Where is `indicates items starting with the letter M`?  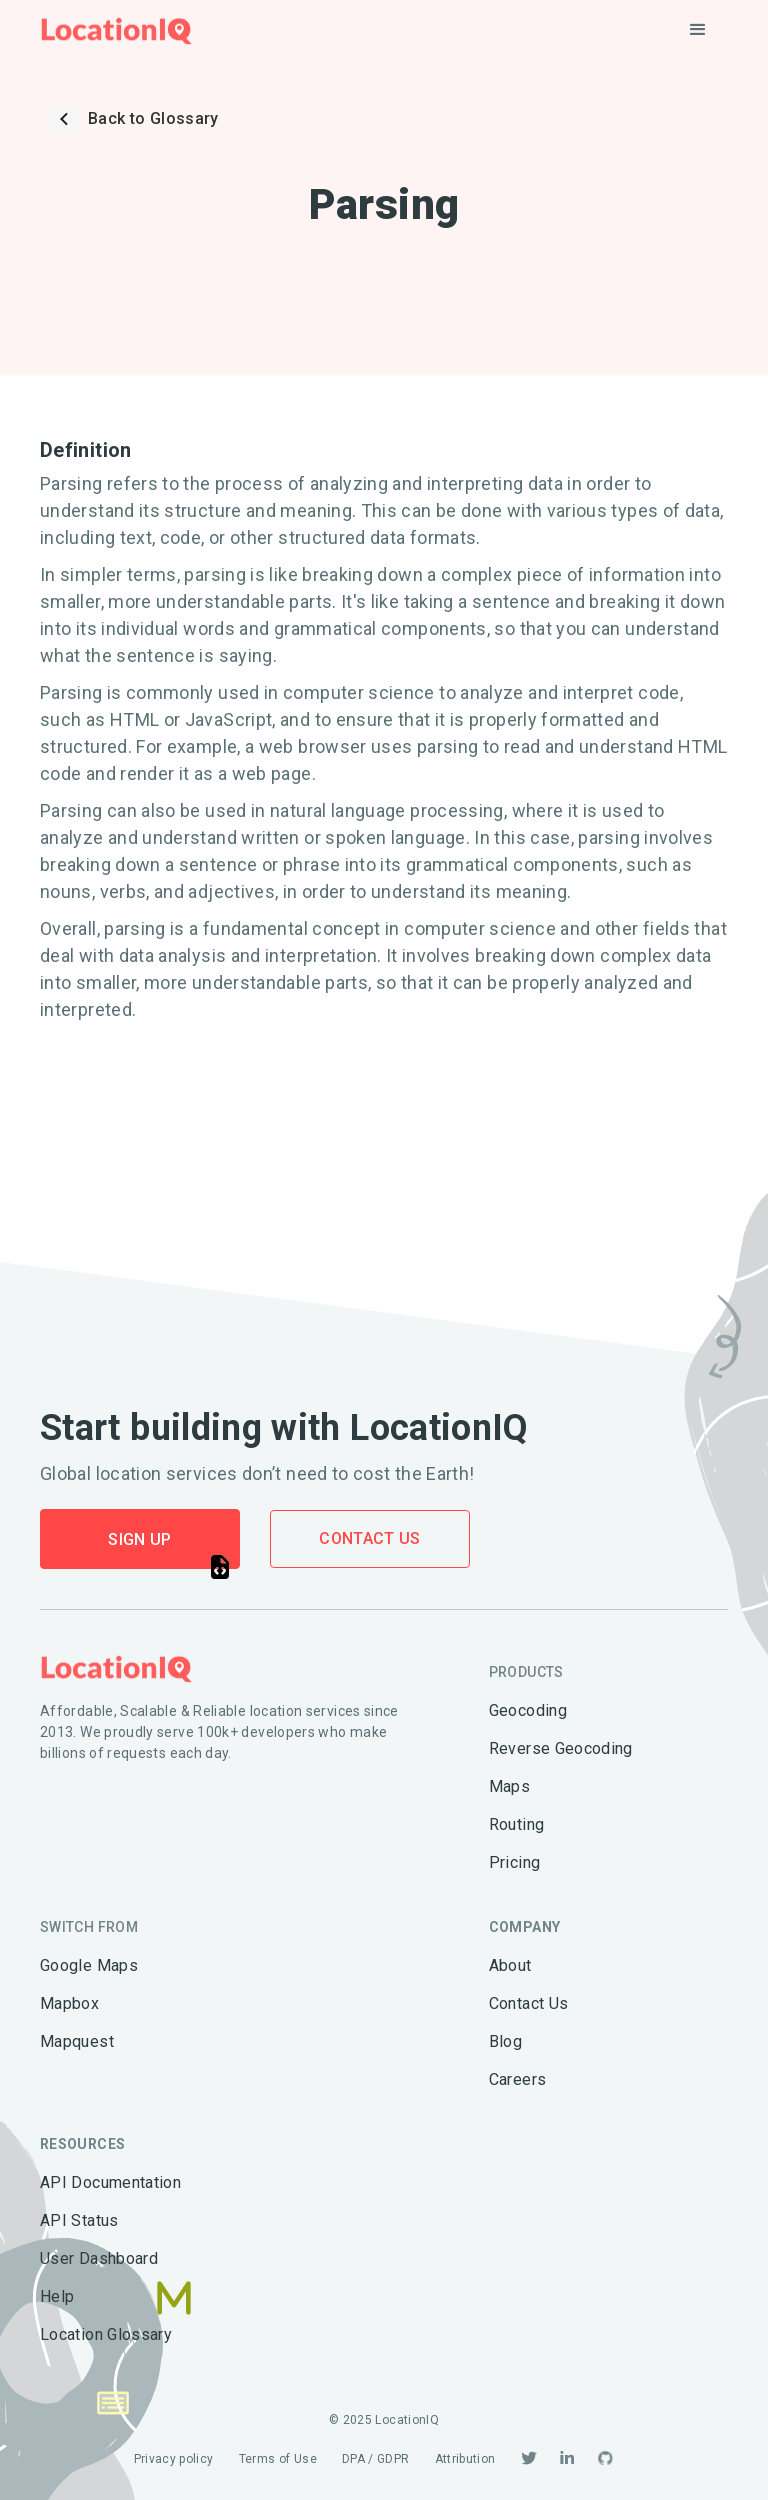 indicates items starting with the letter M is located at coordinates (174, 2298).